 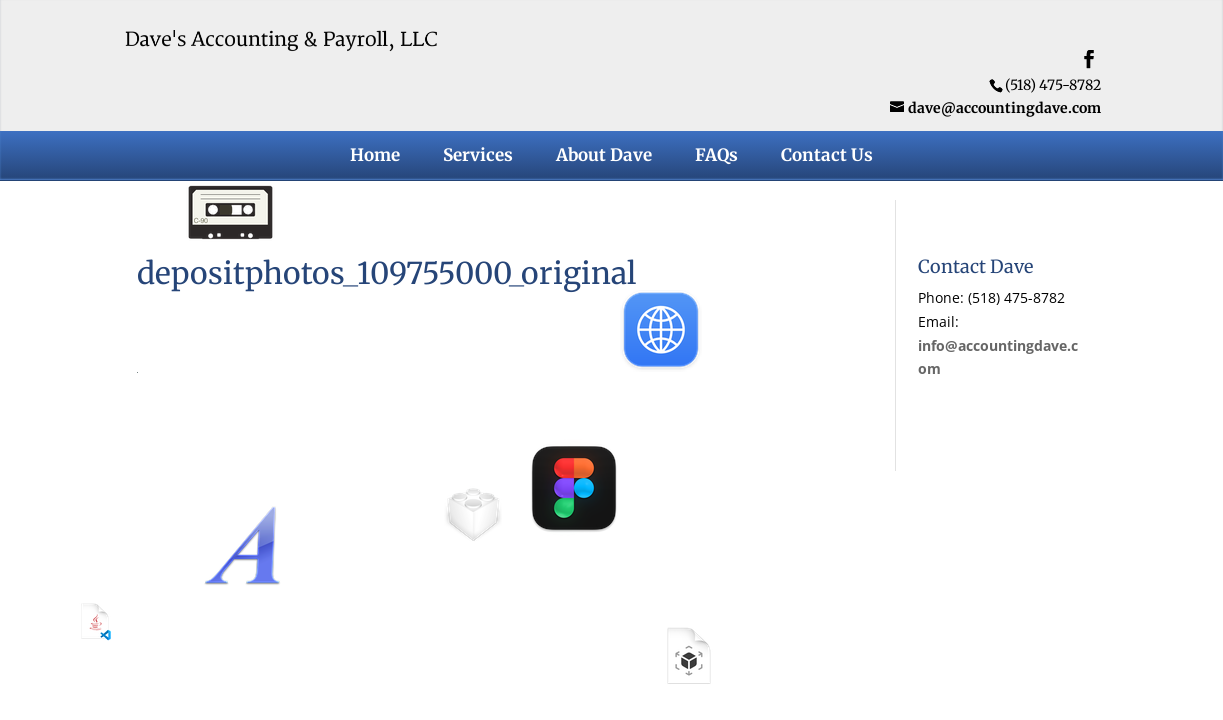 What do you see at coordinates (661, 331) in the screenshot?
I see `access language and region settings` at bounding box center [661, 331].